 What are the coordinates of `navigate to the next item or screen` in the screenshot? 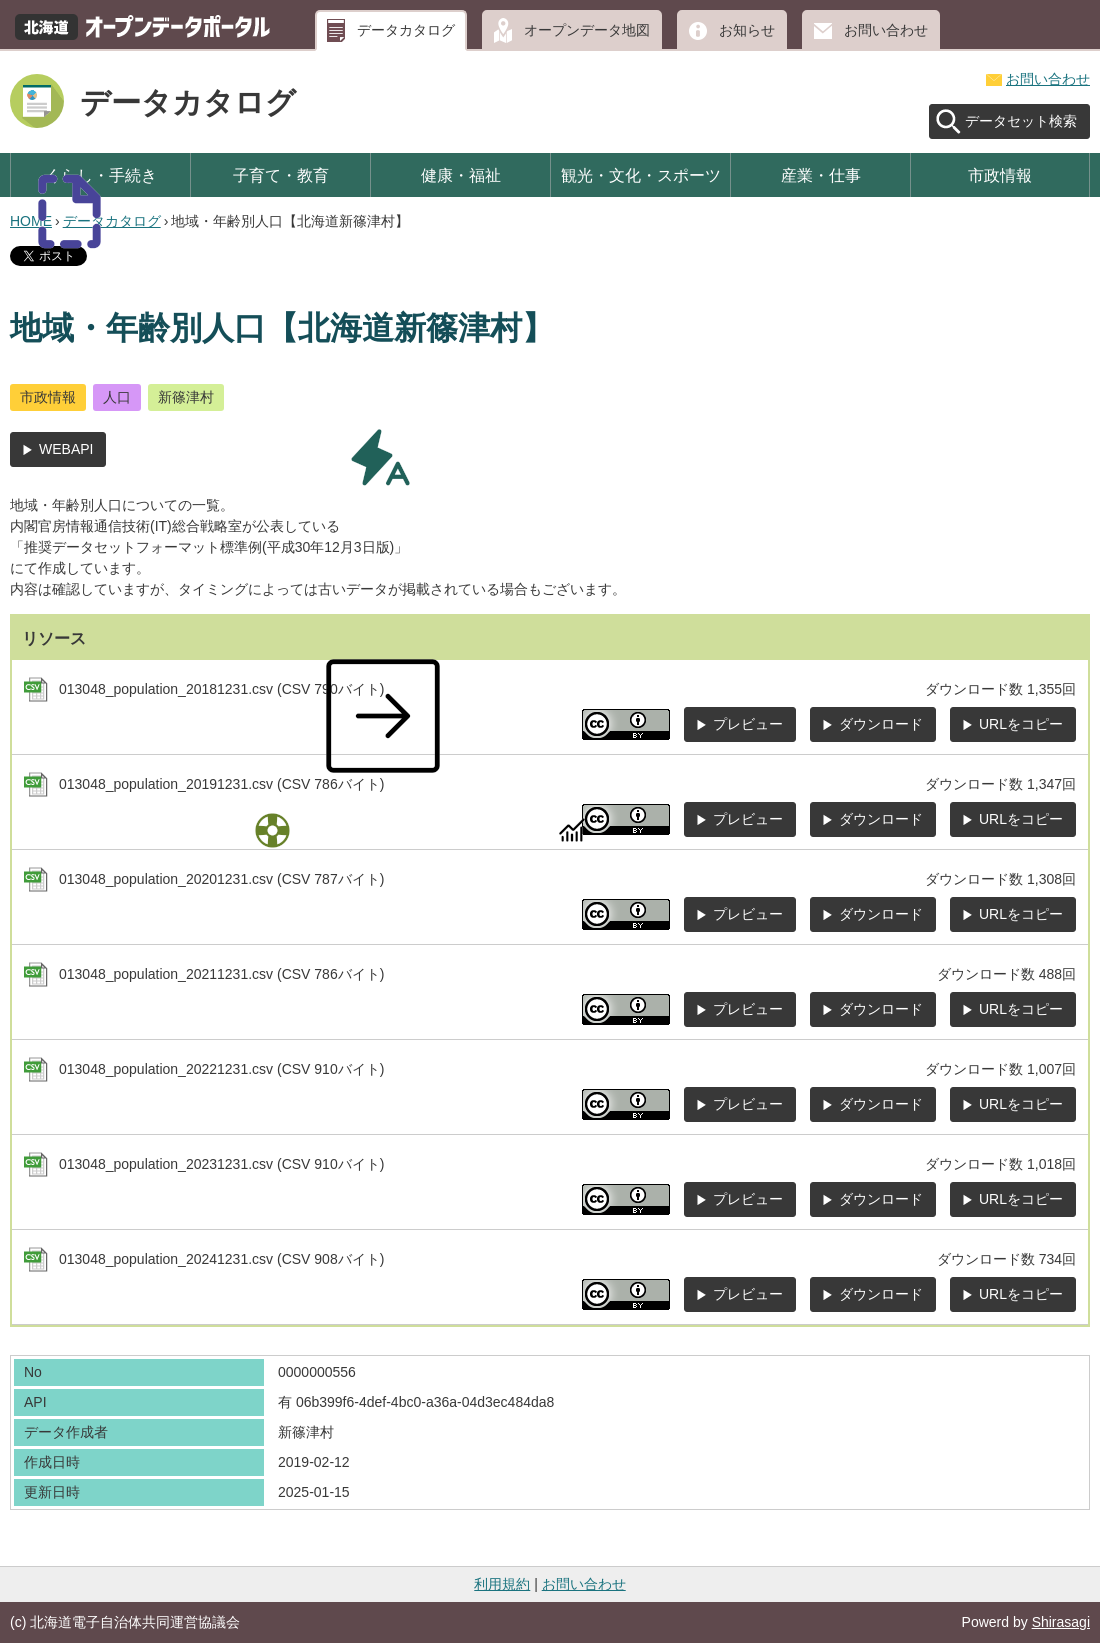 It's located at (383, 716).